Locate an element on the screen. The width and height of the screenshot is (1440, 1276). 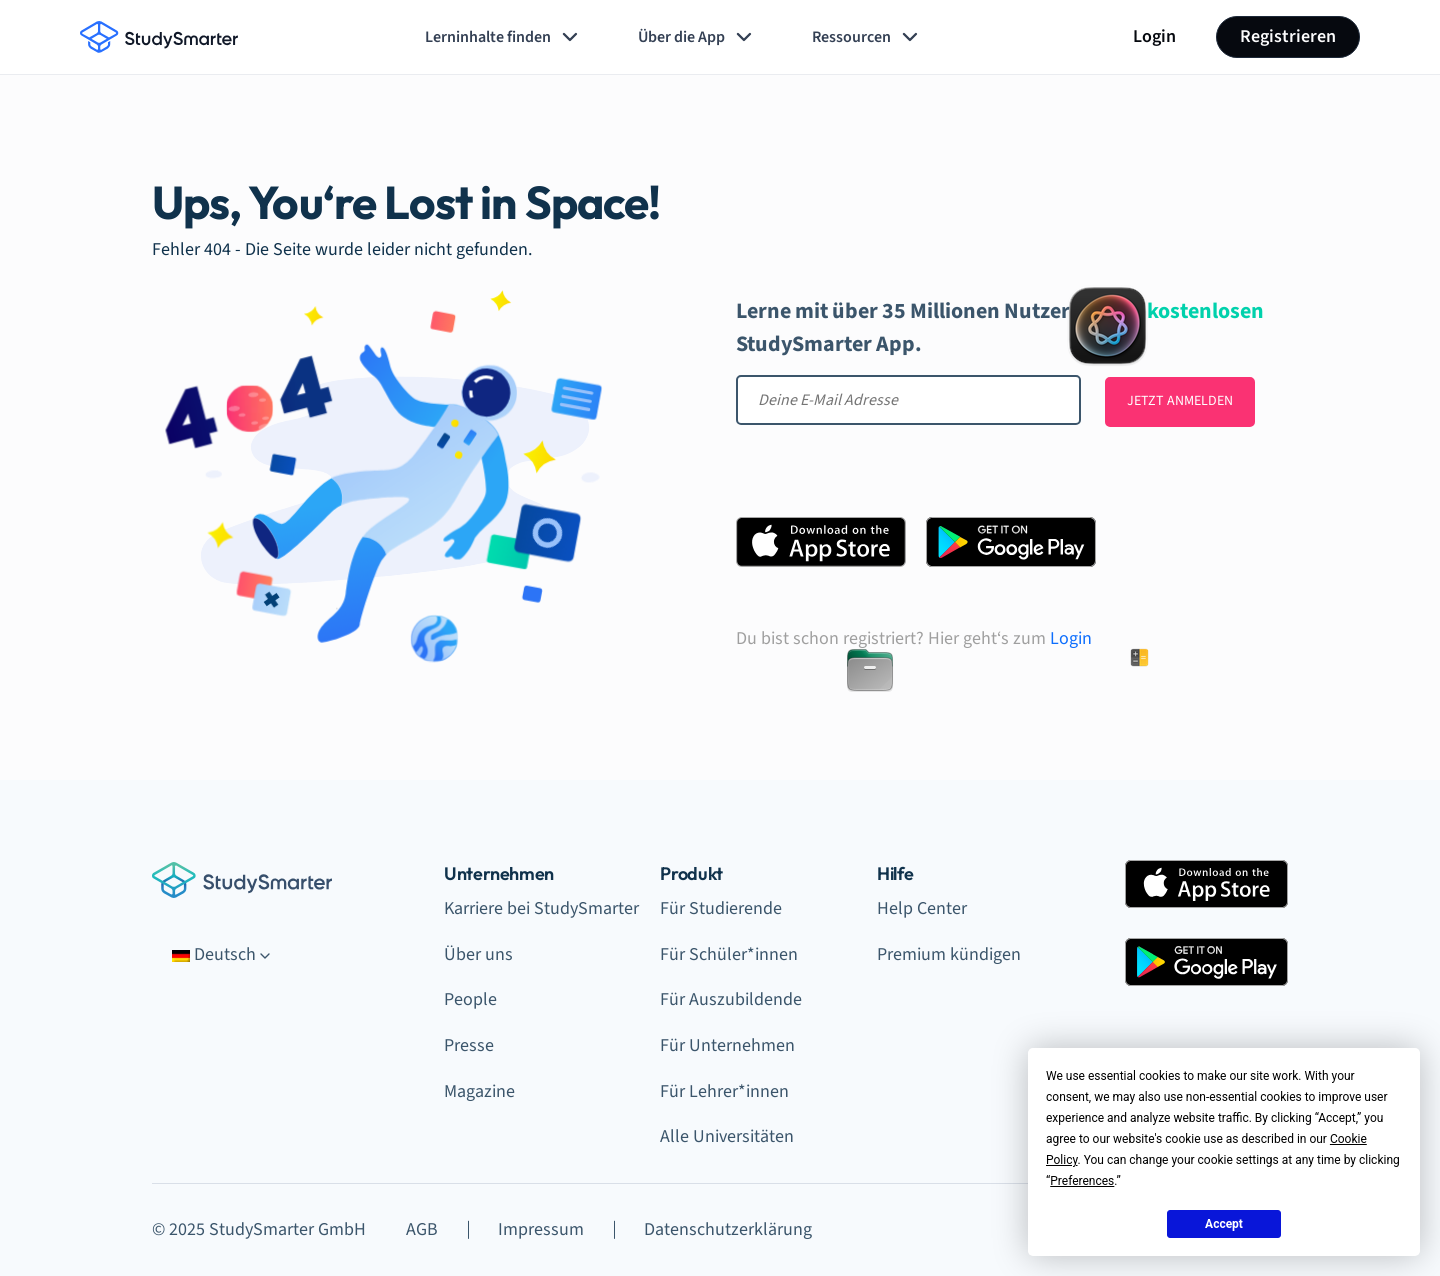
open Image Playground app is located at coordinates (1107, 325).